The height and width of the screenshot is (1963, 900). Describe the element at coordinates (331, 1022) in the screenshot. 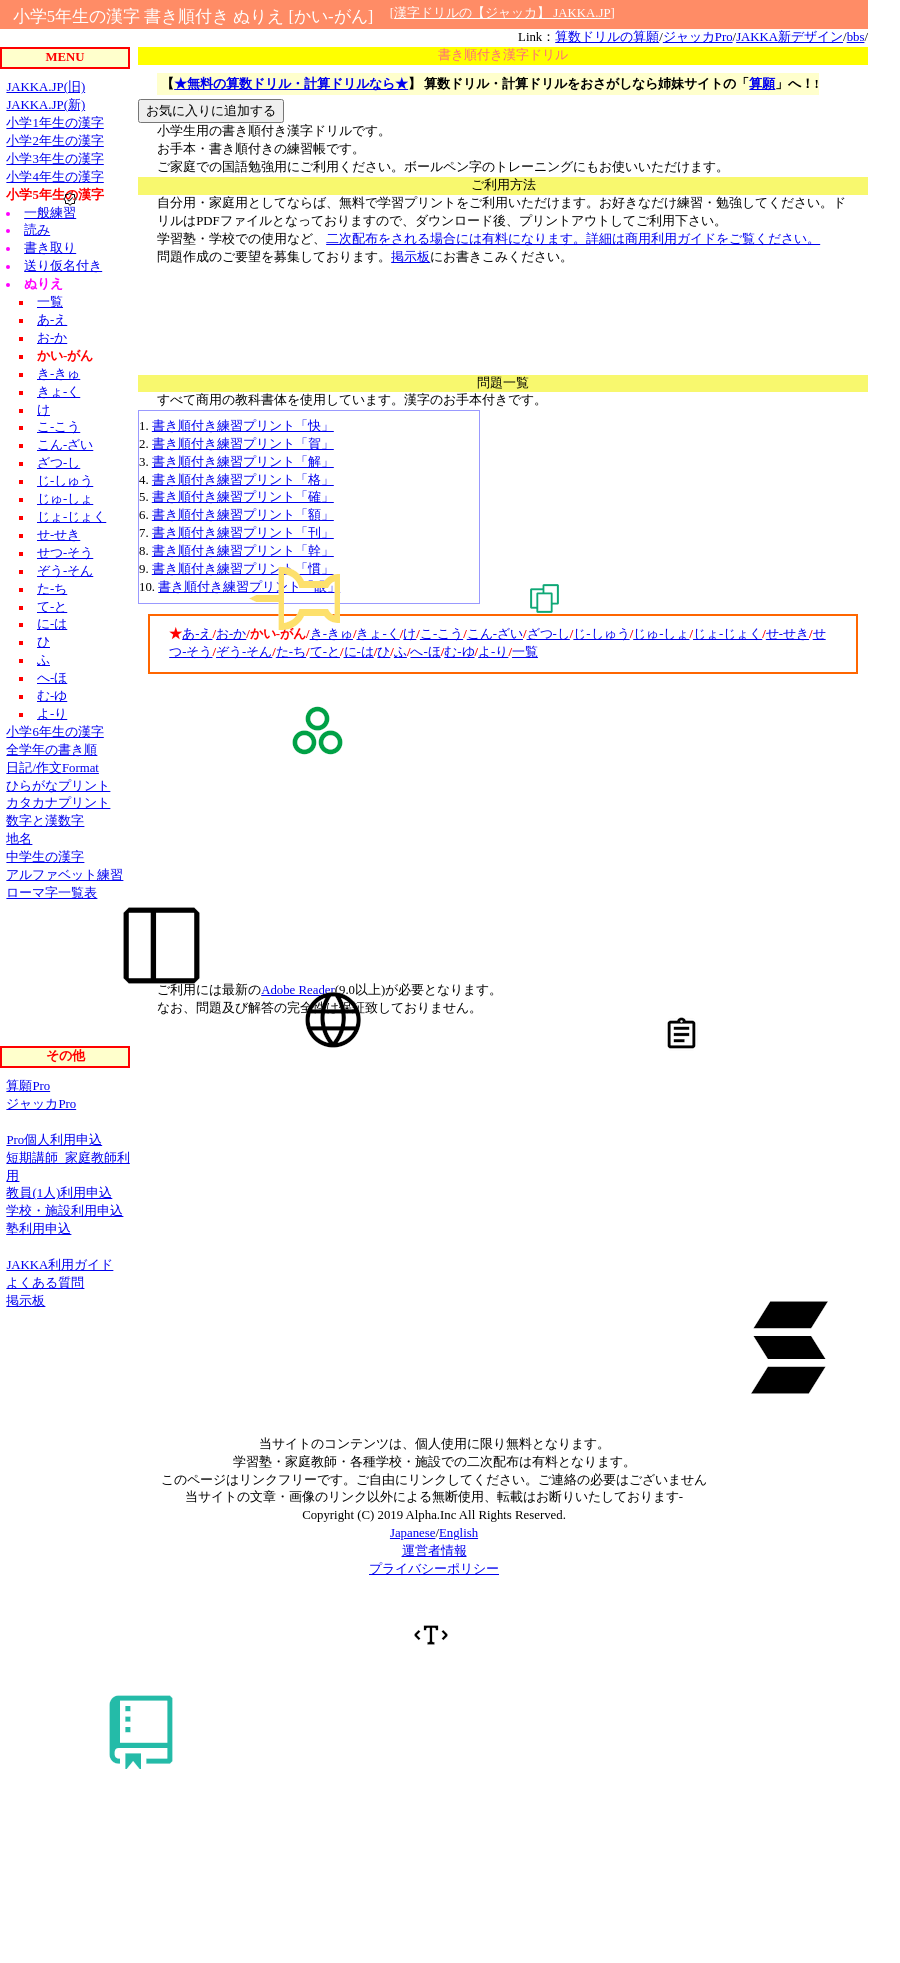

I see `access global or web-related settings` at that location.